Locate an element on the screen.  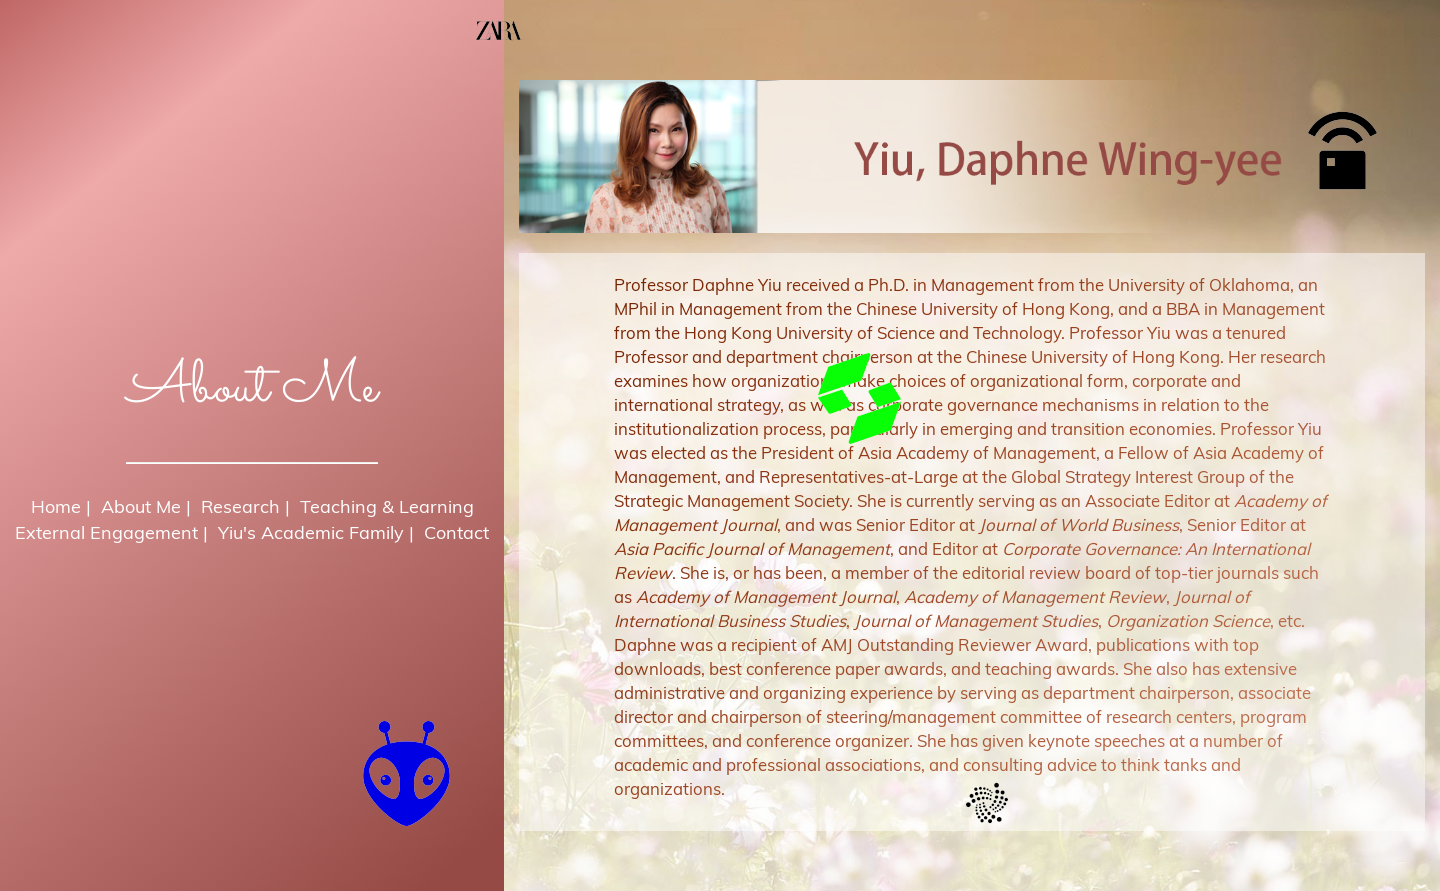
ServBay application logo is located at coordinates (859, 398).